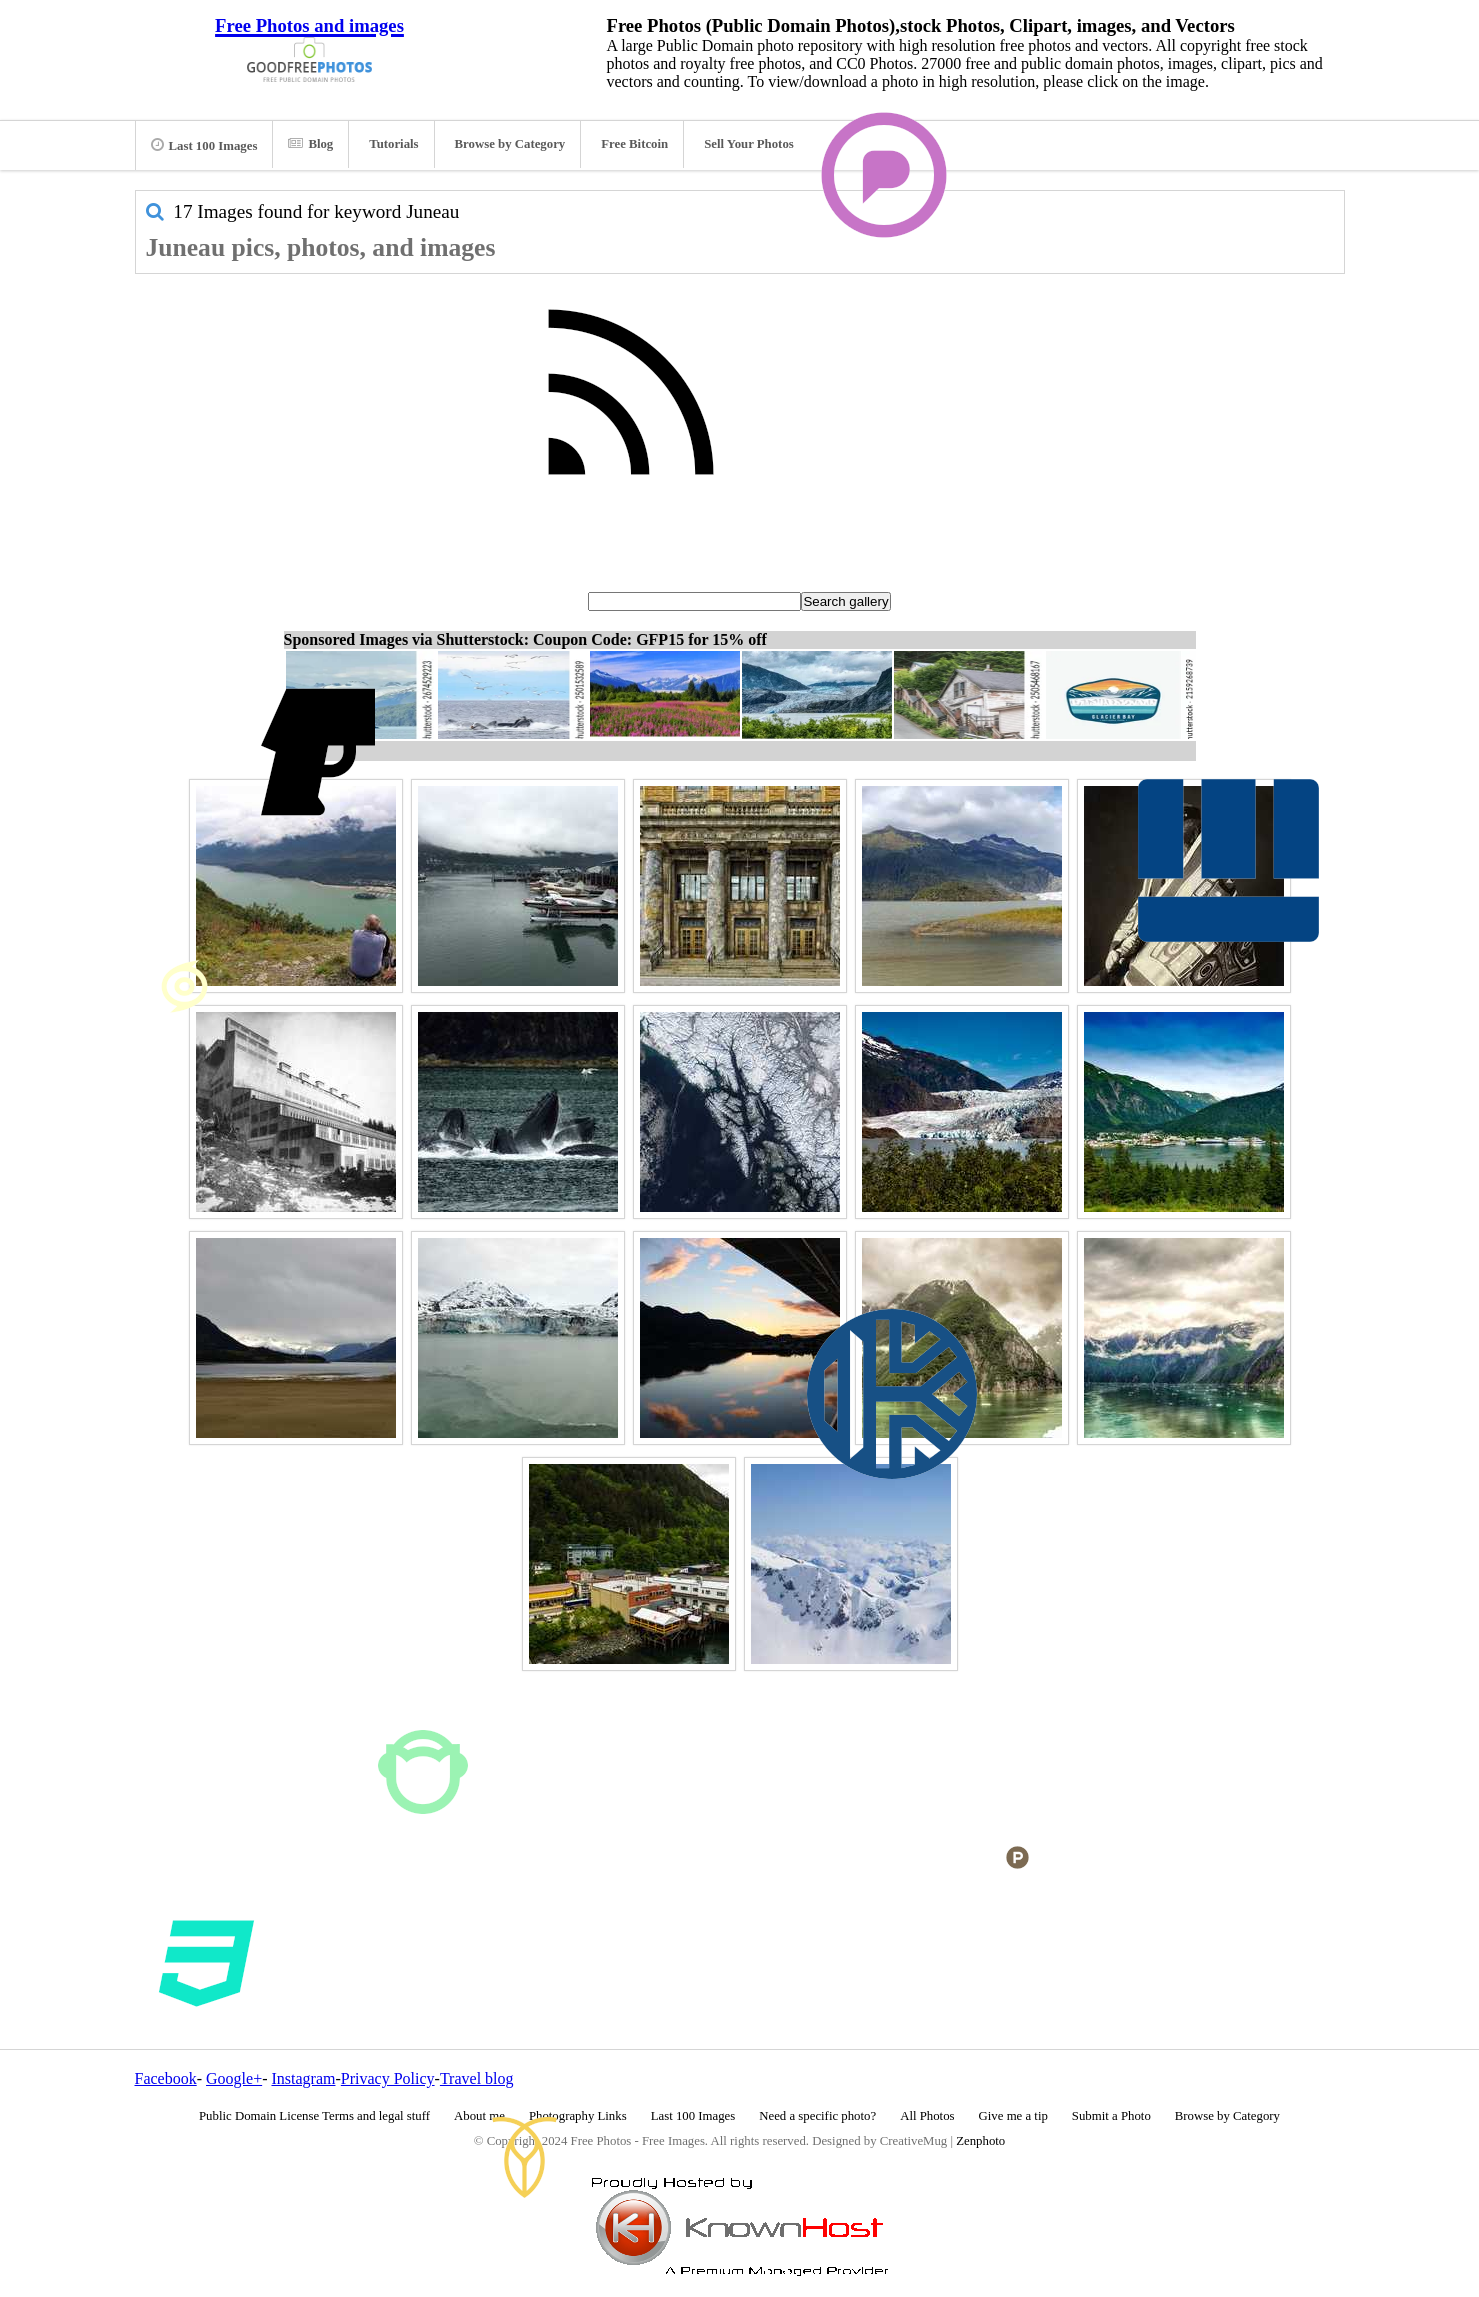  What do you see at coordinates (206, 1963) in the screenshot?
I see `CSS3 stylesheet language logo` at bounding box center [206, 1963].